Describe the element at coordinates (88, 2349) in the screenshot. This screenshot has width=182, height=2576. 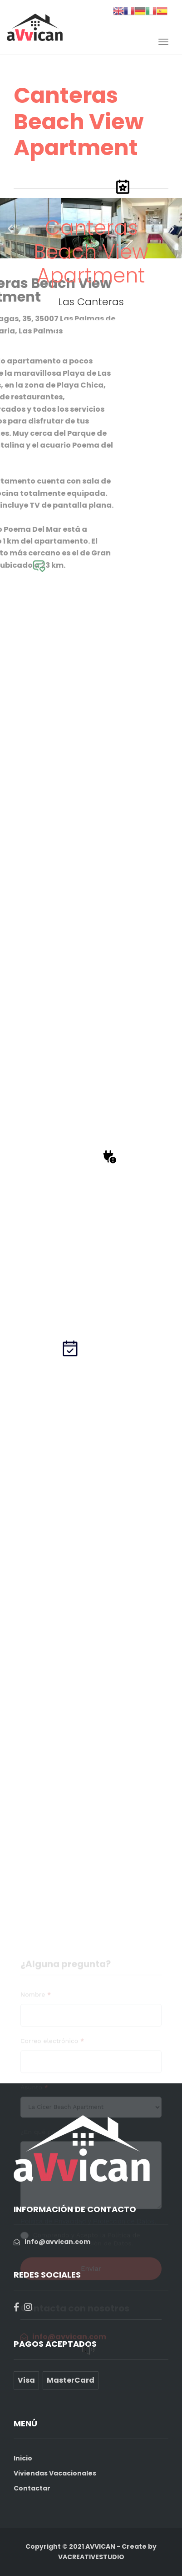
I see `increase or adjust volume level` at that location.